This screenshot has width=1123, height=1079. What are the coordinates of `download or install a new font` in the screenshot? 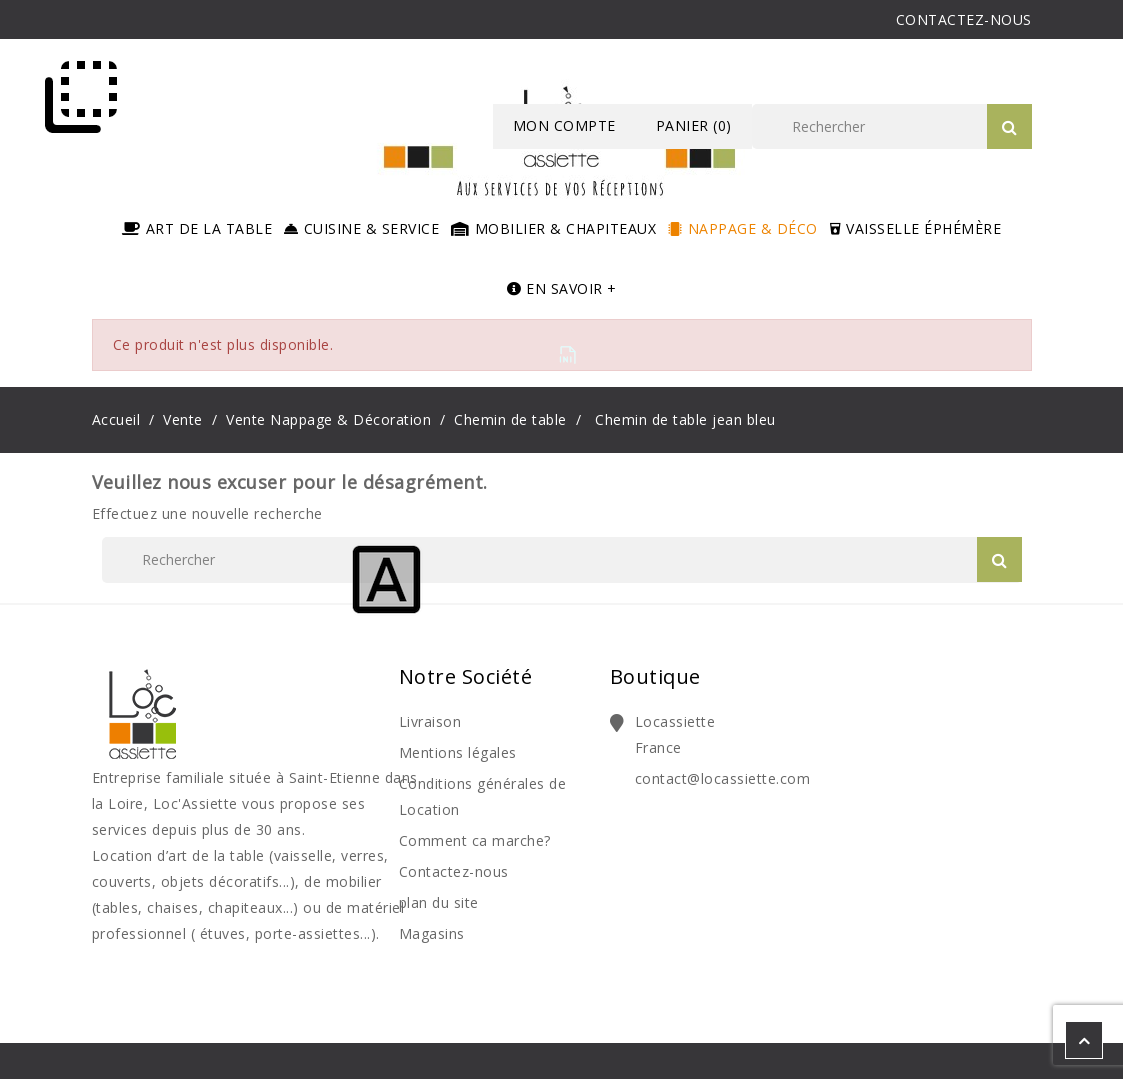 It's located at (386, 579).